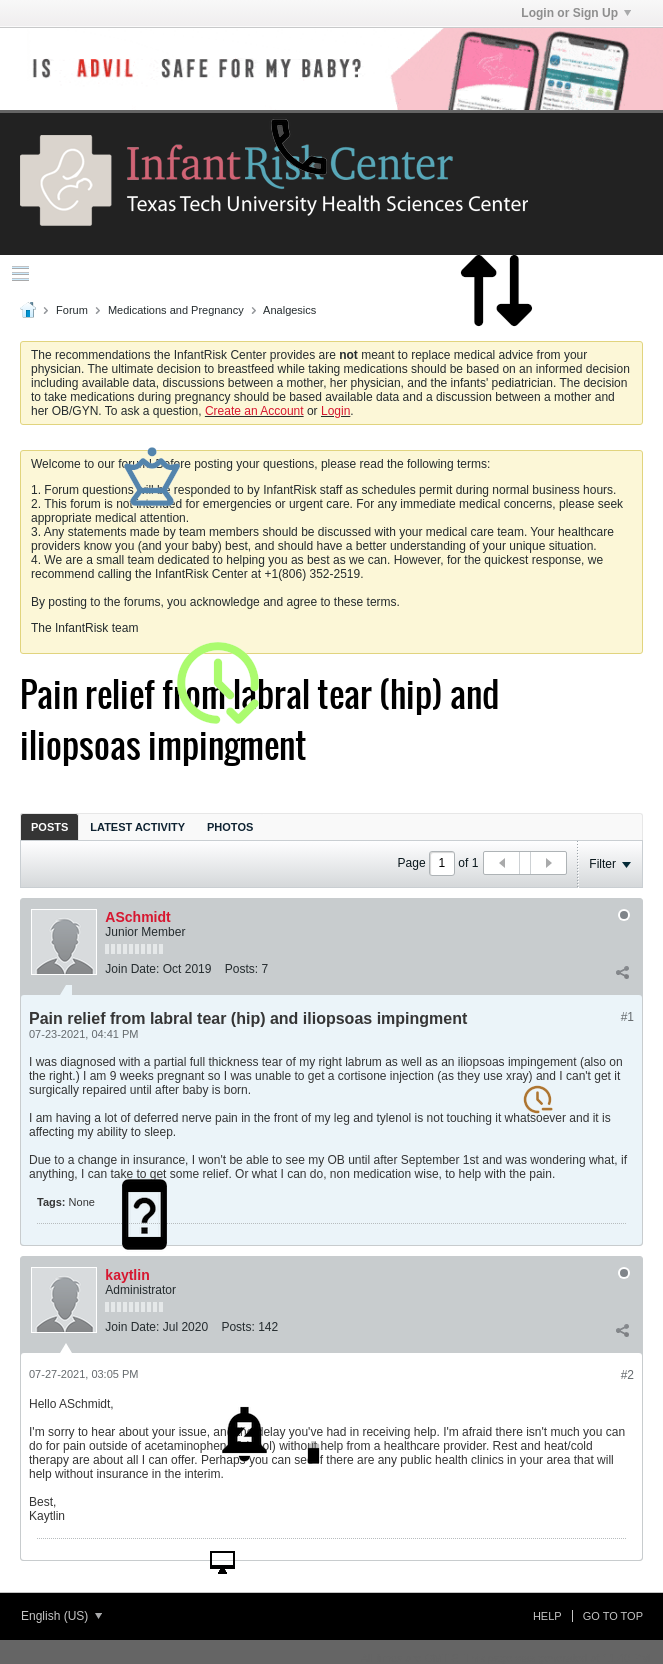 This screenshot has height=1664, width=663. What do you see at coordinates (299, 147) in the screenshot?
I see `make a phone call` at bounding box center [299, 147].